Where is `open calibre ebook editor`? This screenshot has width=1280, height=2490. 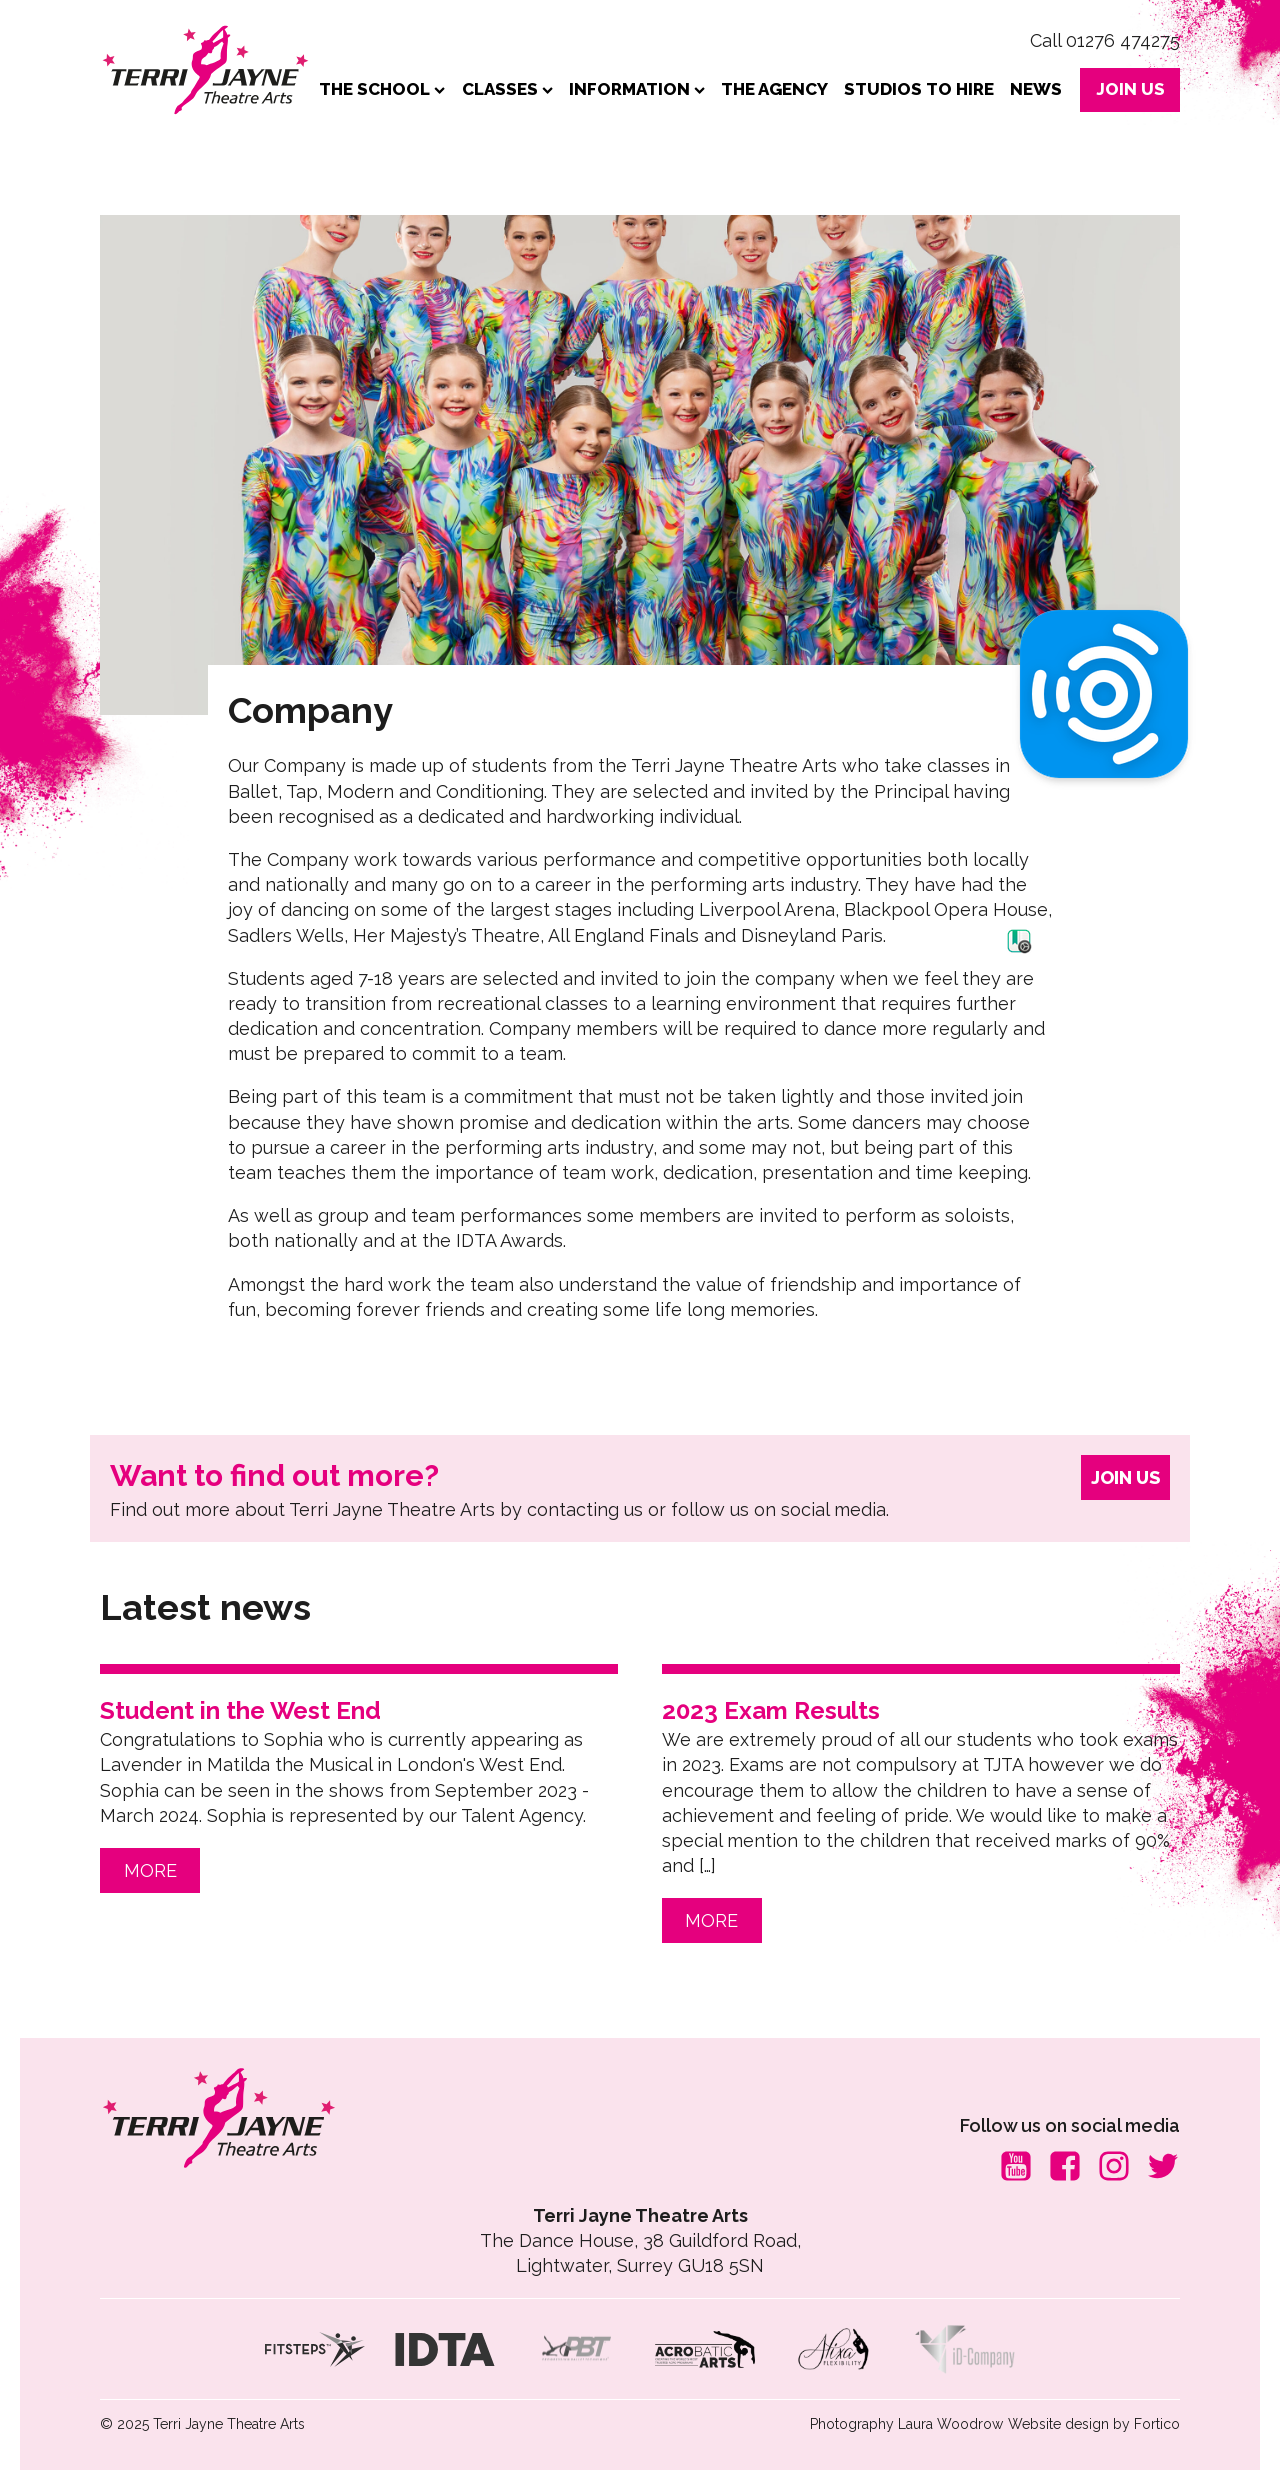
open calibre ebook editor is located at coordinates (1019, 941).